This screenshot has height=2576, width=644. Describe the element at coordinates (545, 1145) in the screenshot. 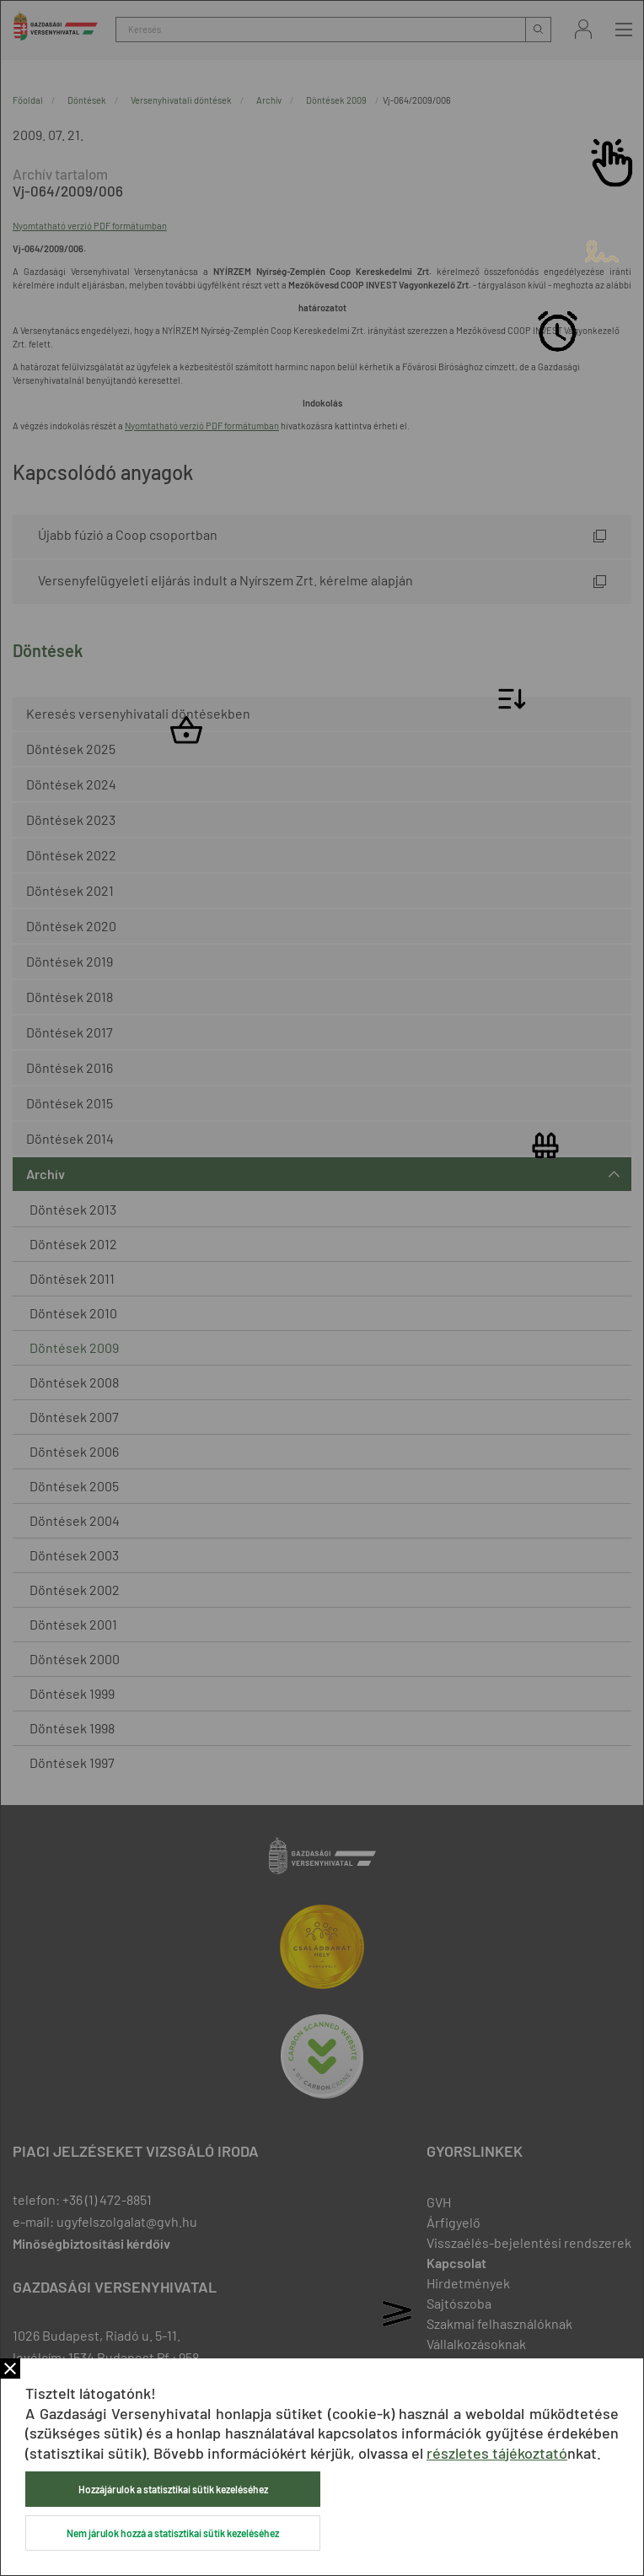

I see `access property boundary settings` at that location.